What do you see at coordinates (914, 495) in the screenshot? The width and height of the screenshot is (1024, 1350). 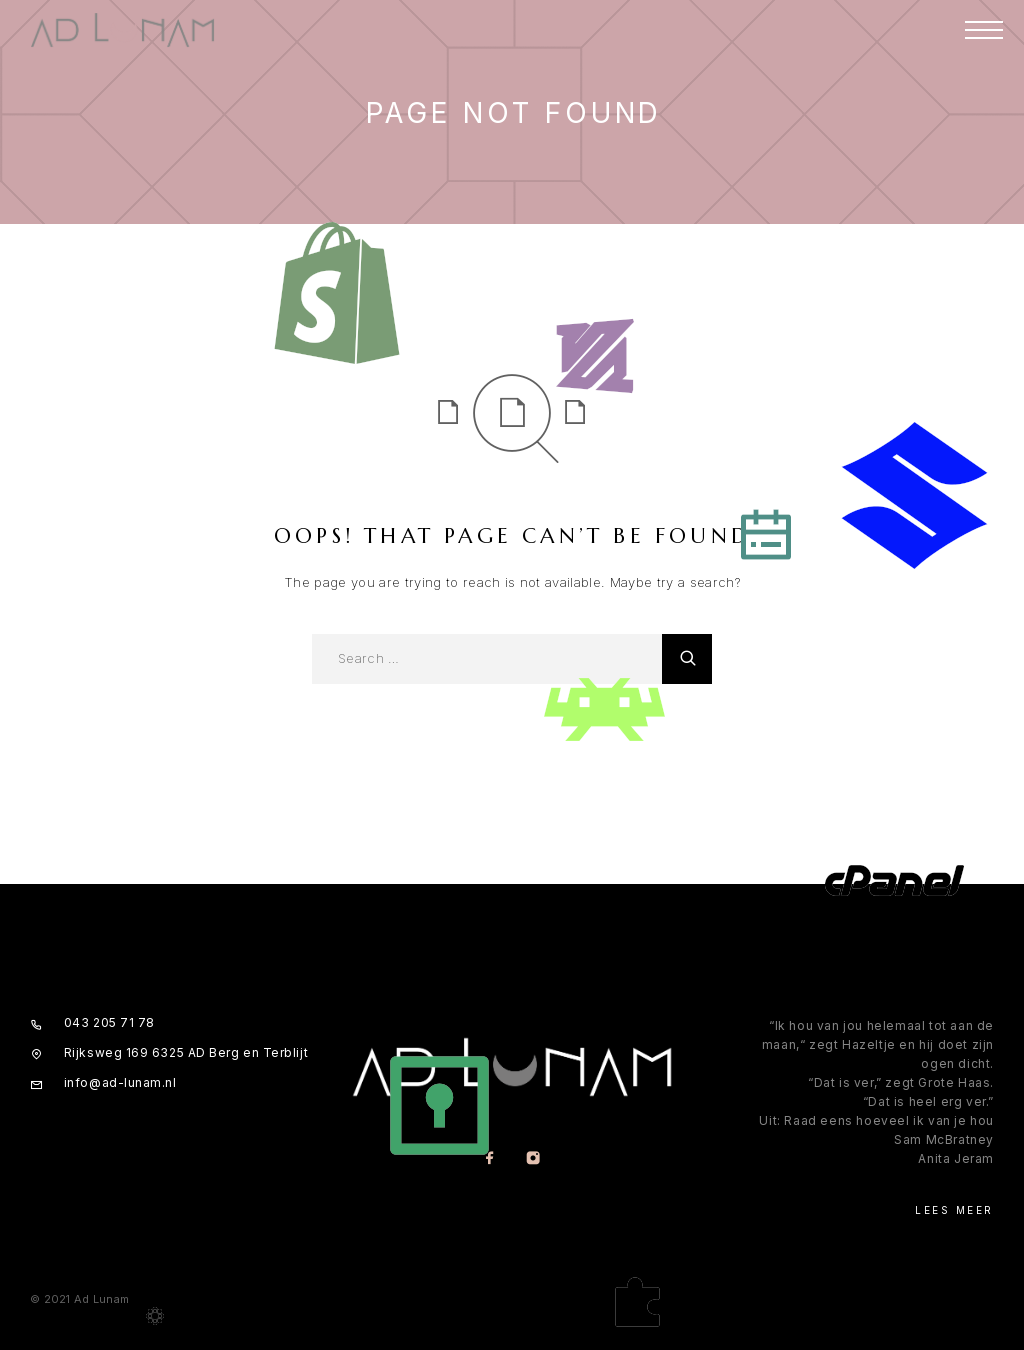 I see `suzuki brand logo` at bounding box center [914, 495].